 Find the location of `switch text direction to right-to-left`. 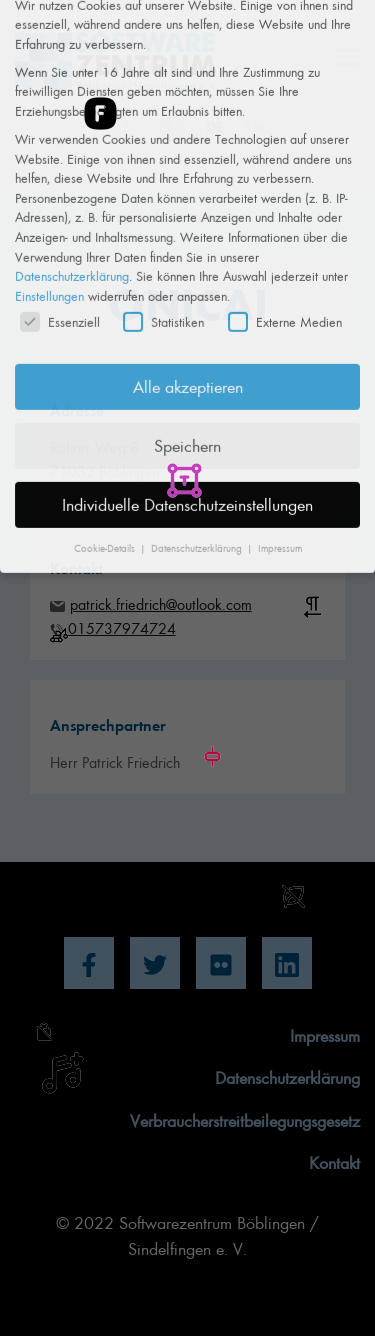

switch text direction to right-to-left is located at coordinates (312, 607).